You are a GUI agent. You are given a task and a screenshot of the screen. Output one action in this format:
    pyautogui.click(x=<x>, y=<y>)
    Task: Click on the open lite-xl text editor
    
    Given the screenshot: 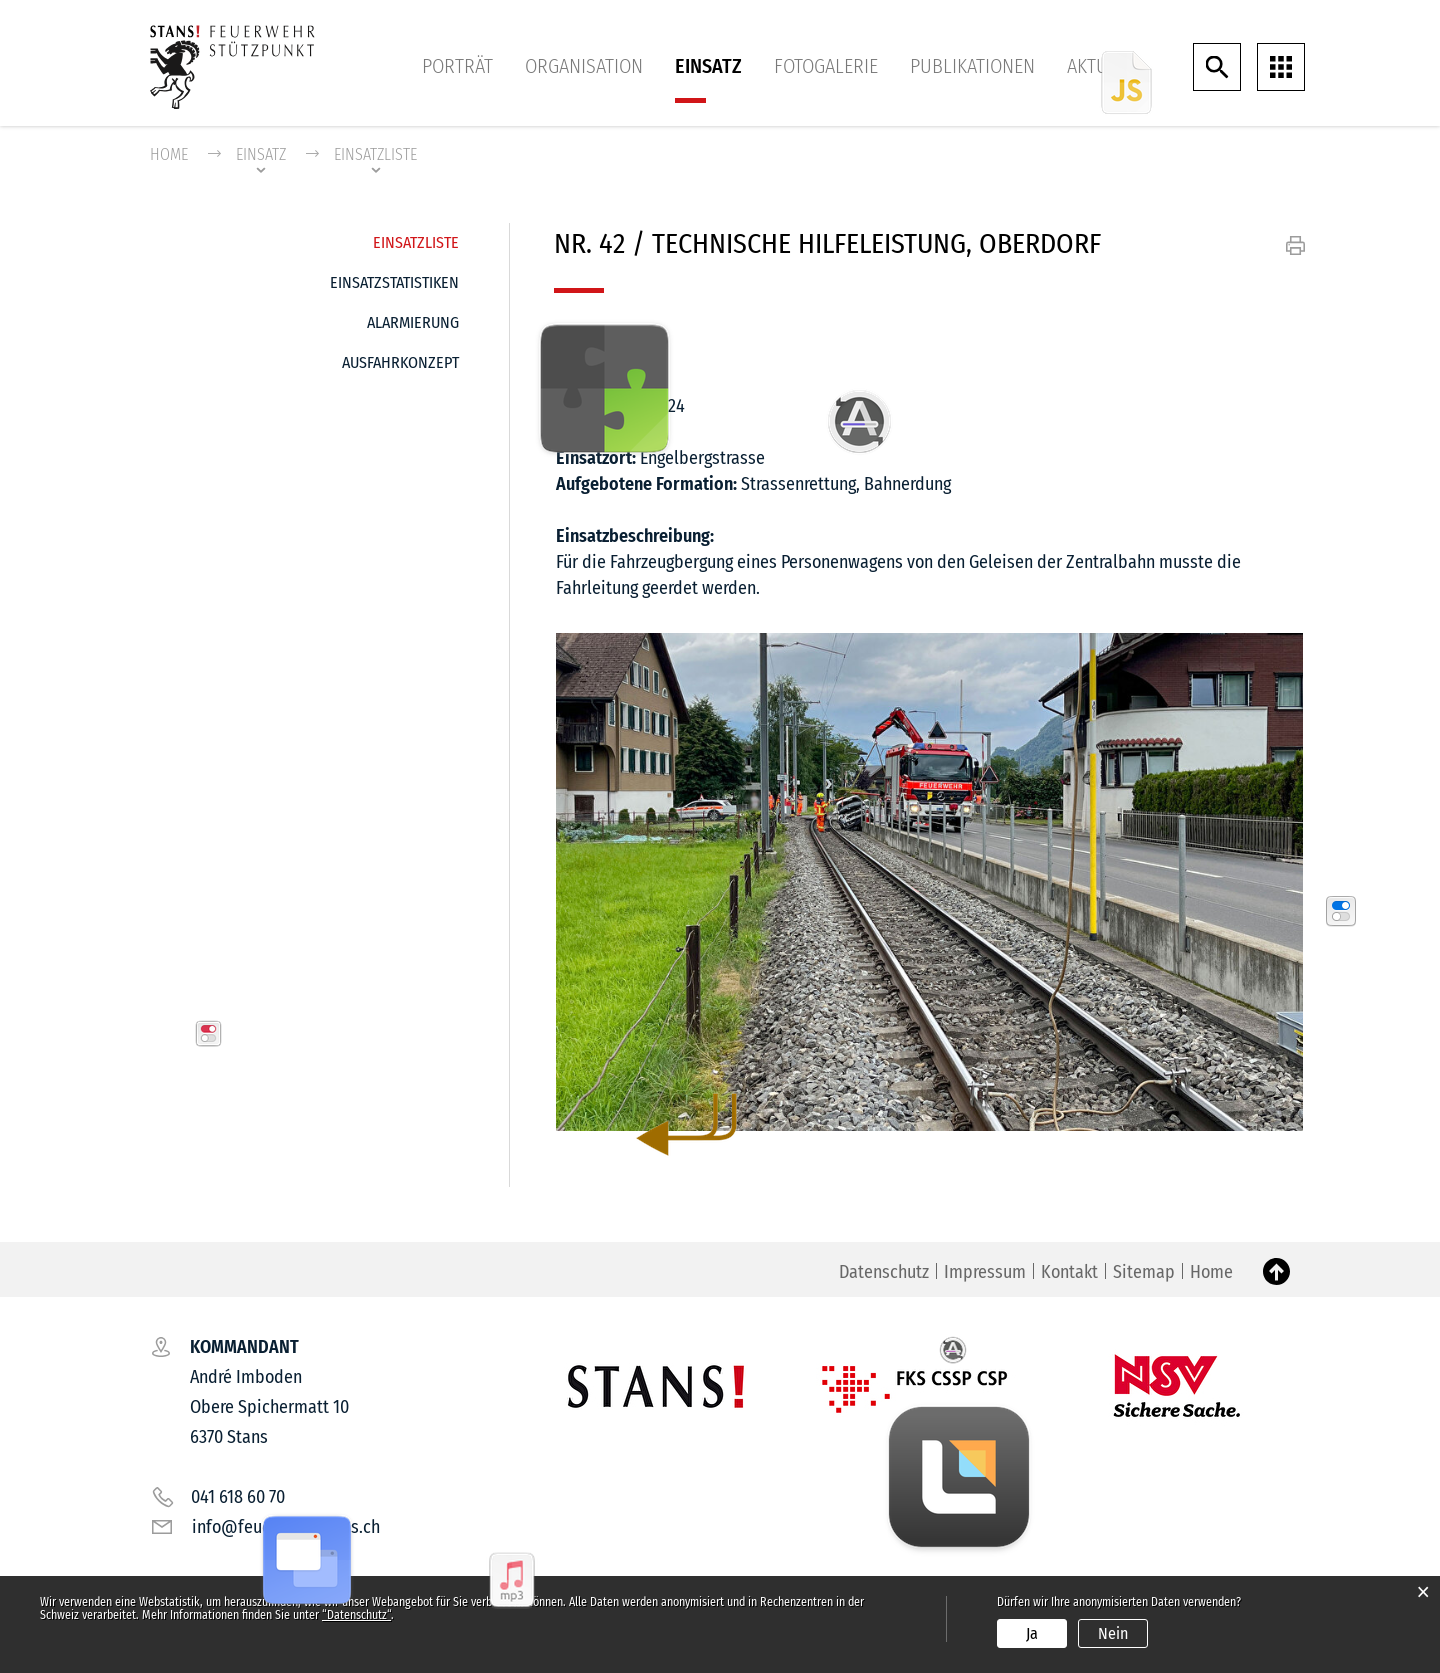 What is the action you would take?
    pyautogui.click(x=959, y=1477)
    